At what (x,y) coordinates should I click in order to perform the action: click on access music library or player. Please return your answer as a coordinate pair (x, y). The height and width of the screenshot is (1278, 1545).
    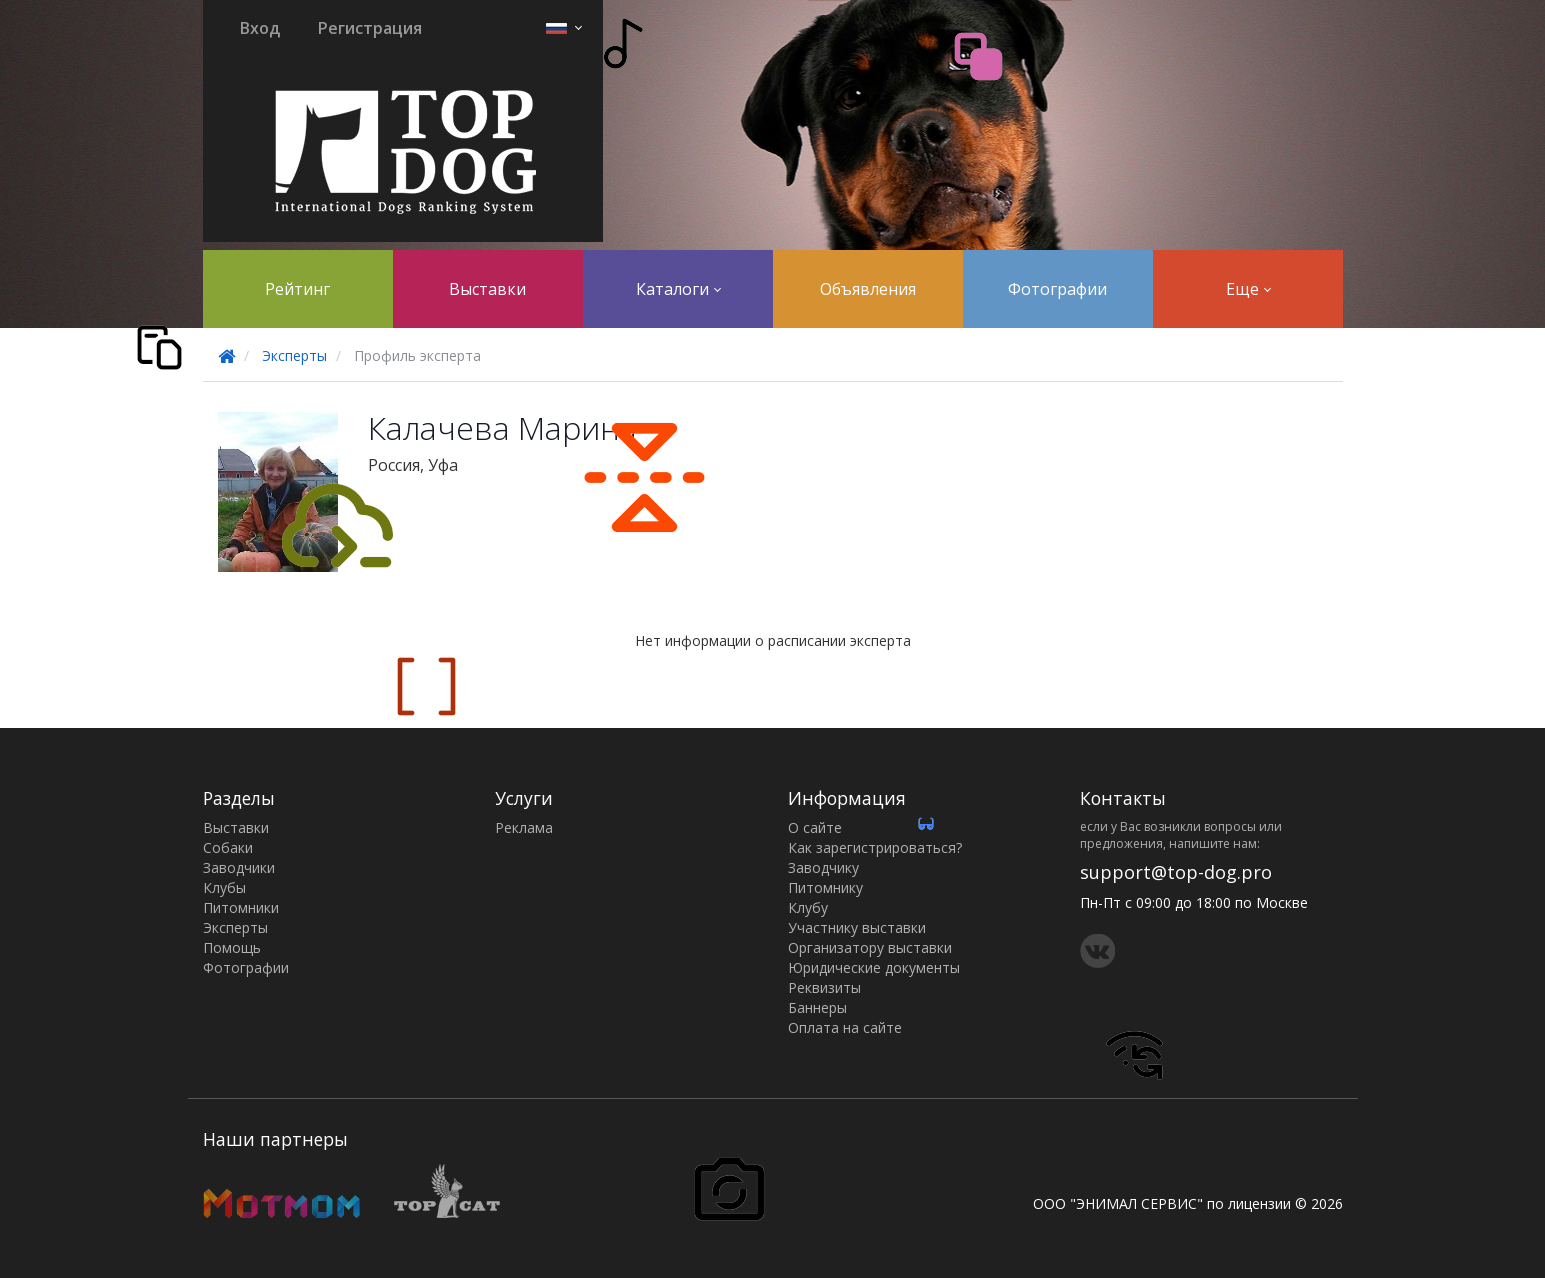
    Looking at the image, I should click on (624, 43).